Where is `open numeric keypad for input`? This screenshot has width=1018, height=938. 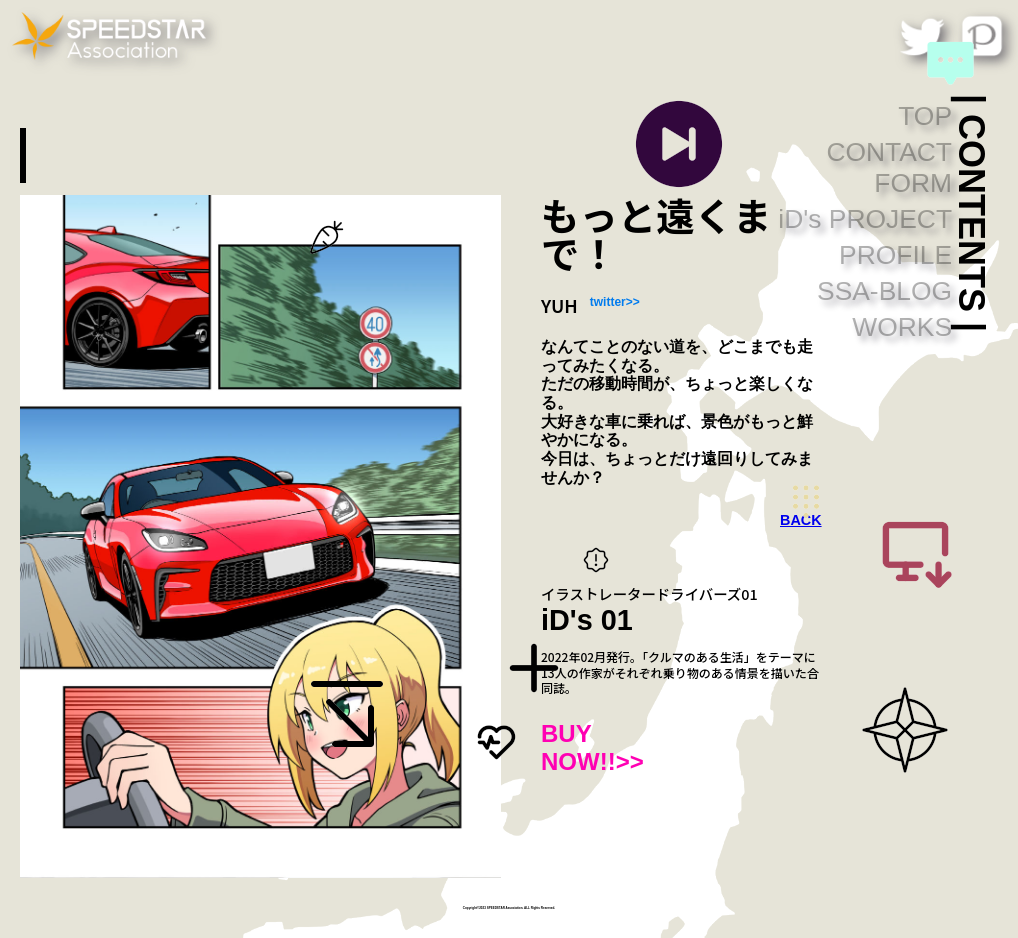 open numeric keypad for input is located at coordinates (806, 501).